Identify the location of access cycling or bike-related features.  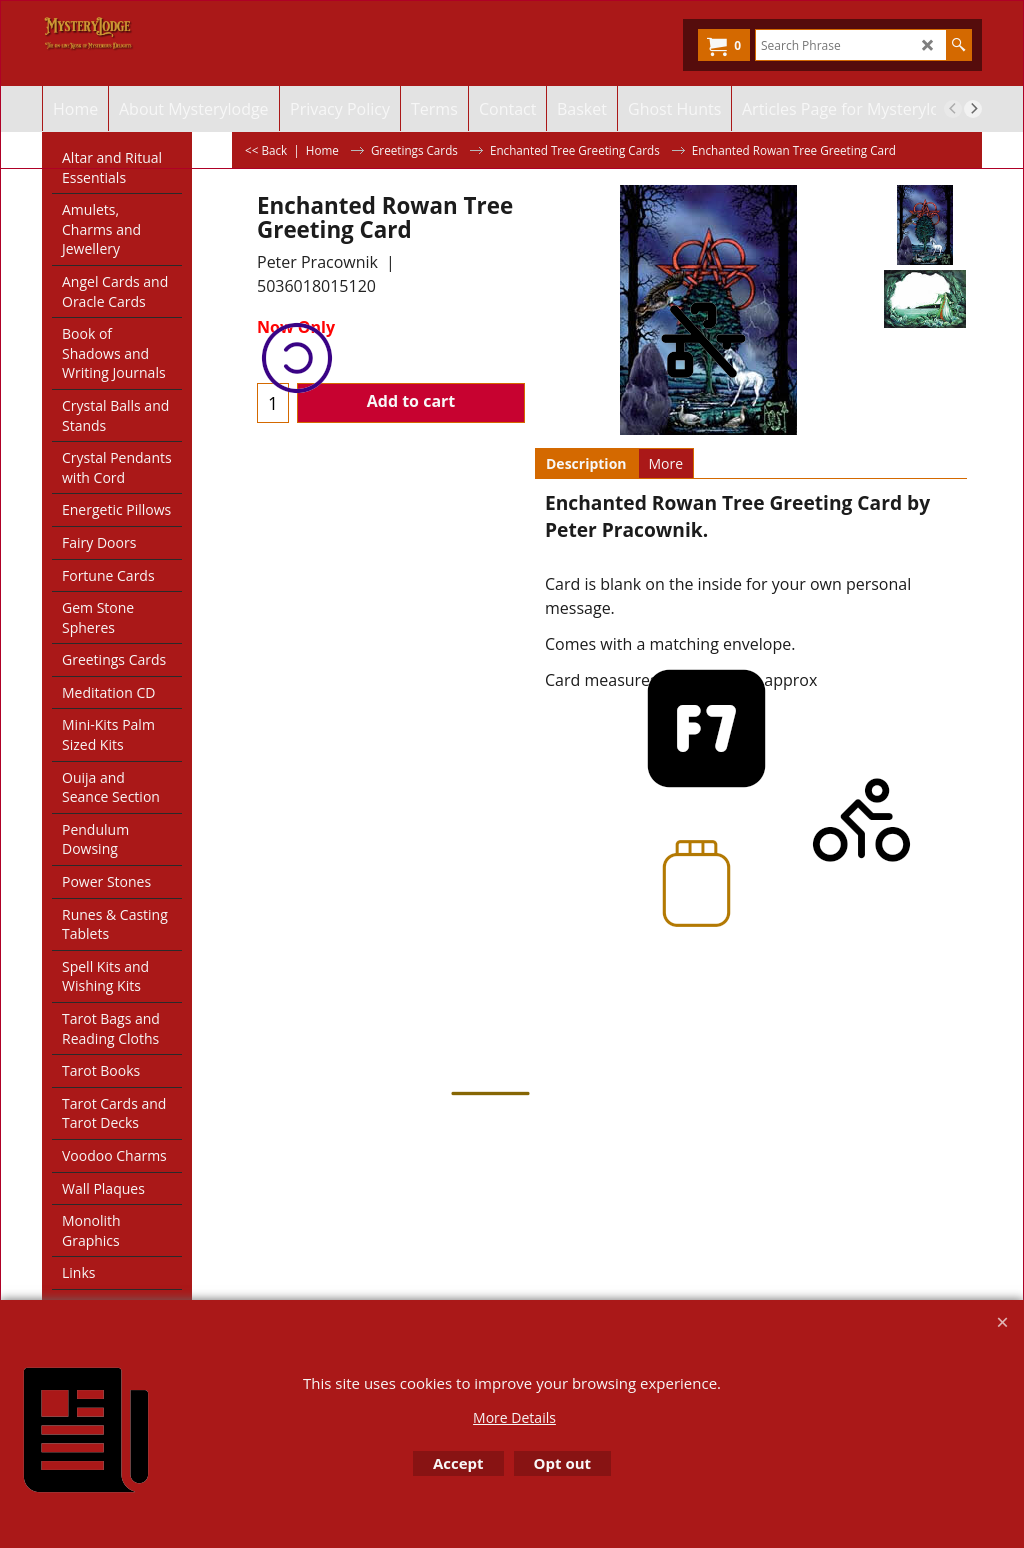
(861, 823).